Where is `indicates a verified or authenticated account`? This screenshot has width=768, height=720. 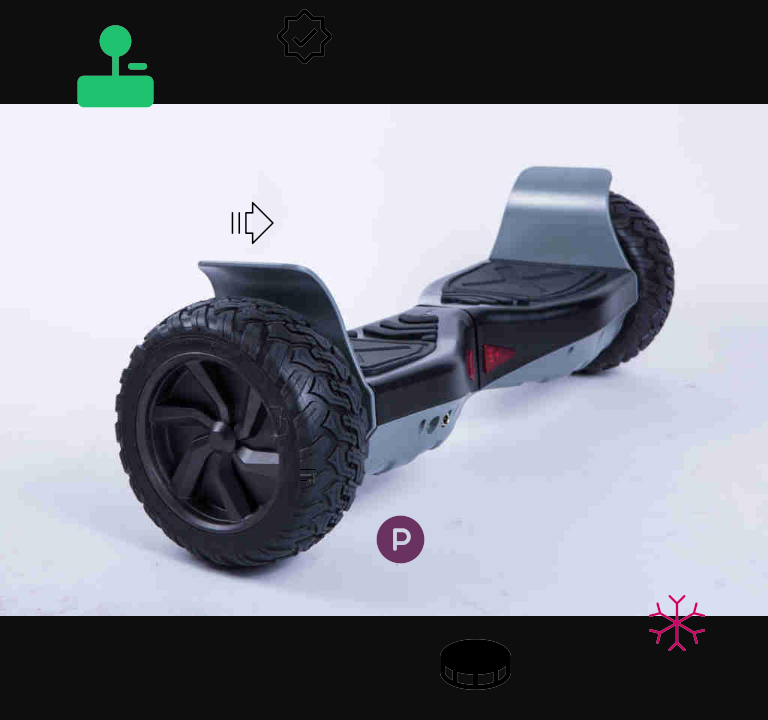 indicates a verified or authenticated account is located at coordinates (304, 36).